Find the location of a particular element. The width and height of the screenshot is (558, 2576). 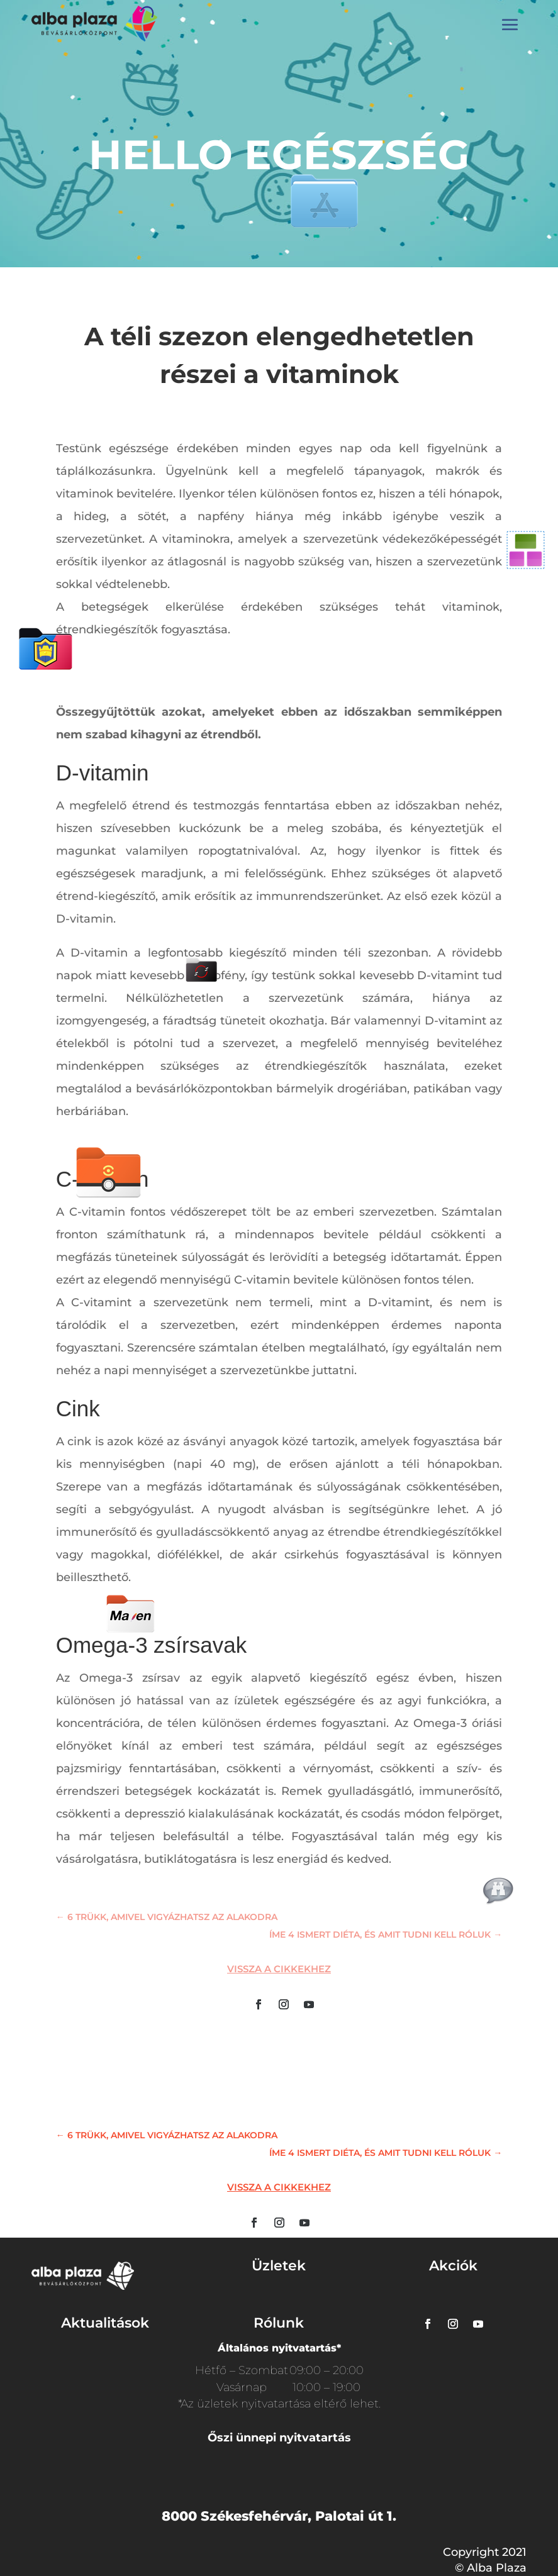

open clash royale game files folder is located at coordinates (45, 650).